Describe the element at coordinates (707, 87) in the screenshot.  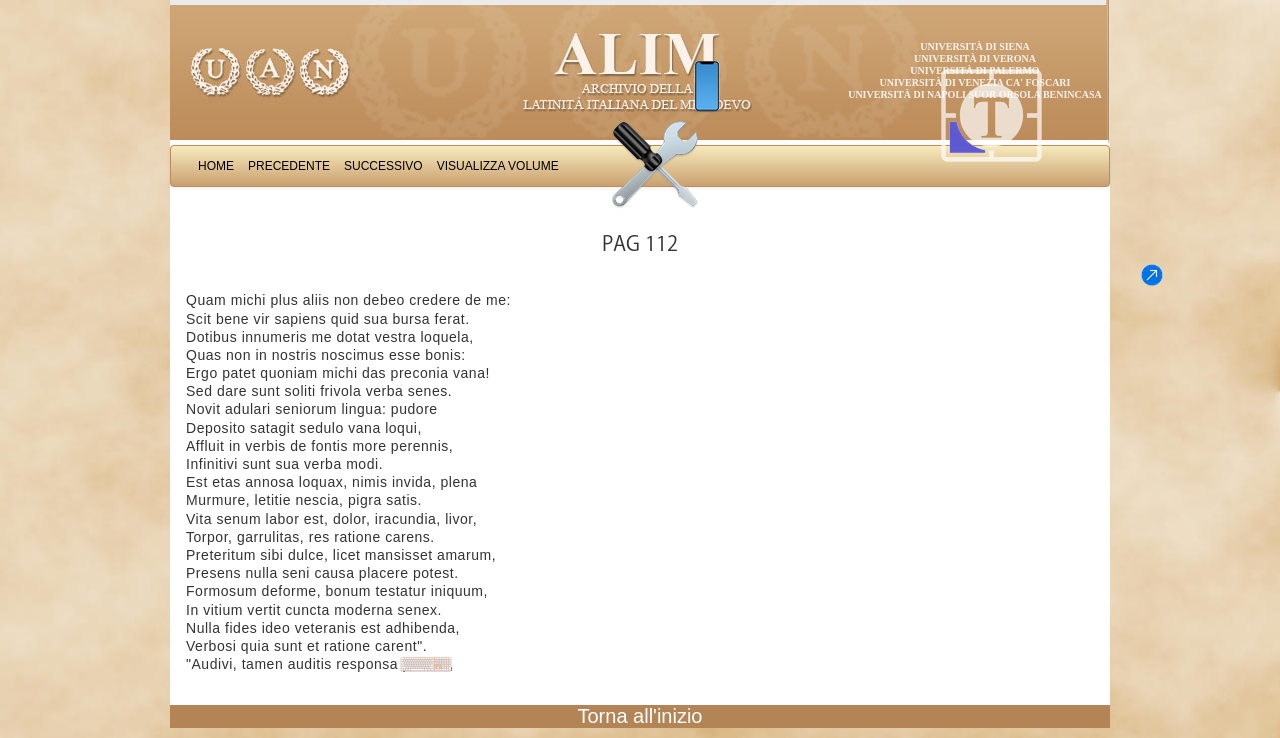
I see `iPhone 12 mini device icon` at that location.